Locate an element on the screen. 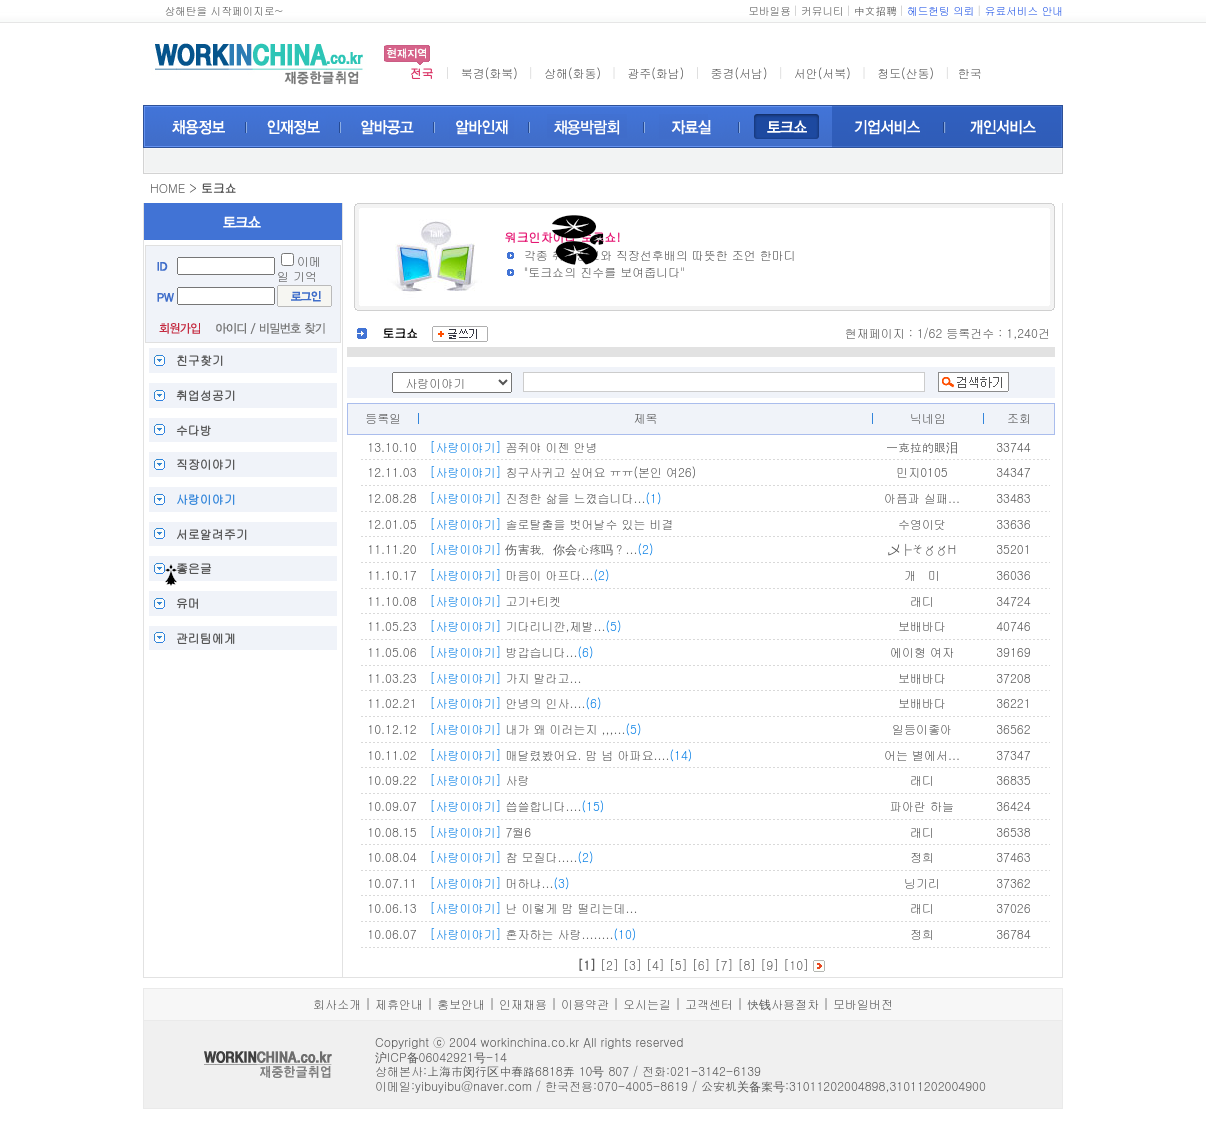  heraldic ermine symbol used in coat of arms or crest designs is located at coordinates (171, 575).